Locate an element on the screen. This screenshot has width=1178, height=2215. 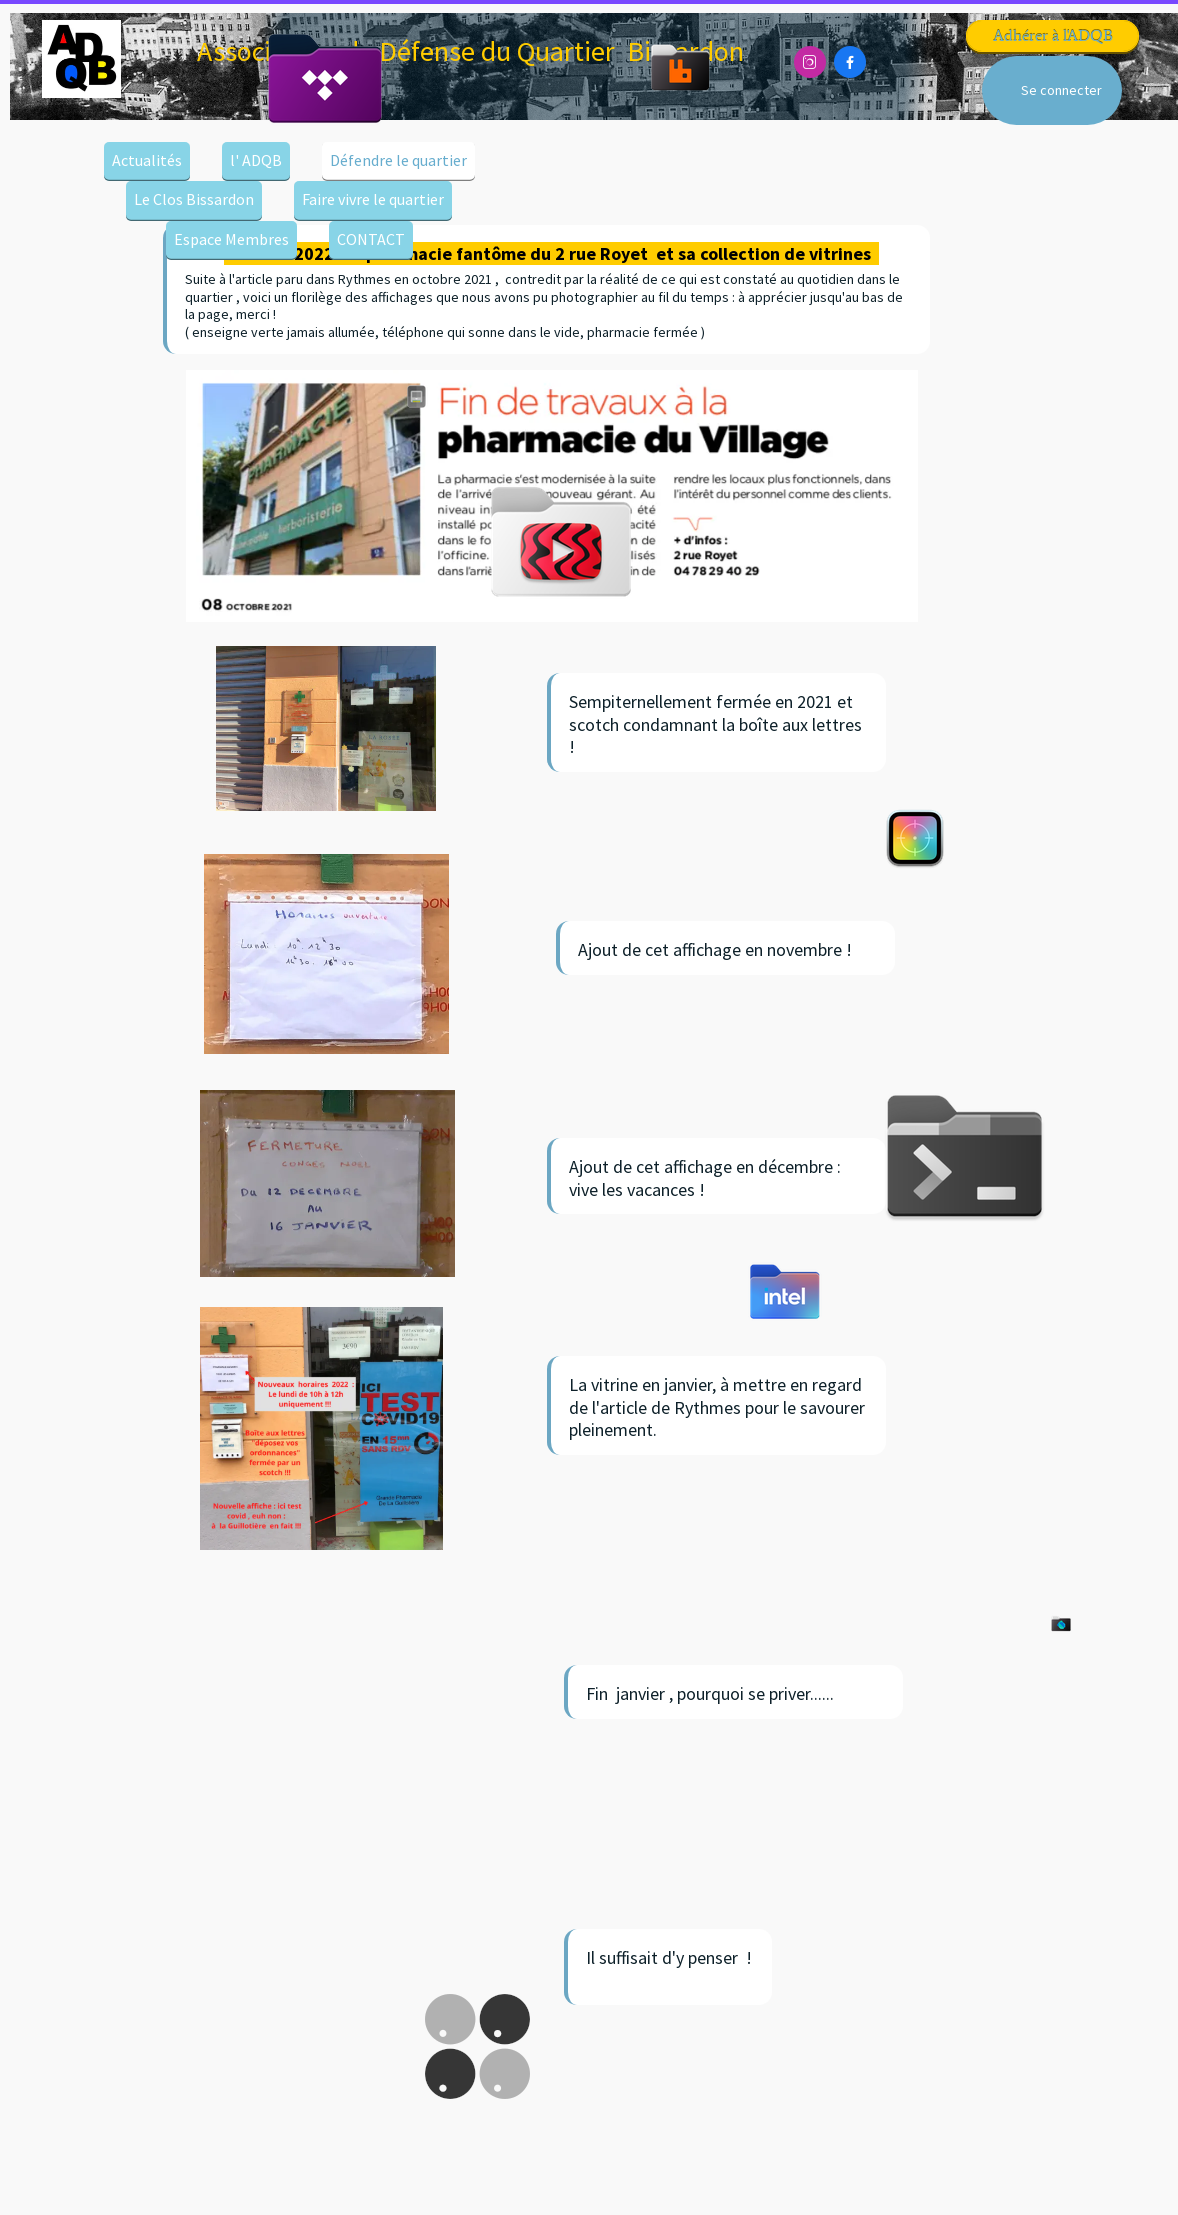
calibrate display color and settings is located at coordinates (915, 838).